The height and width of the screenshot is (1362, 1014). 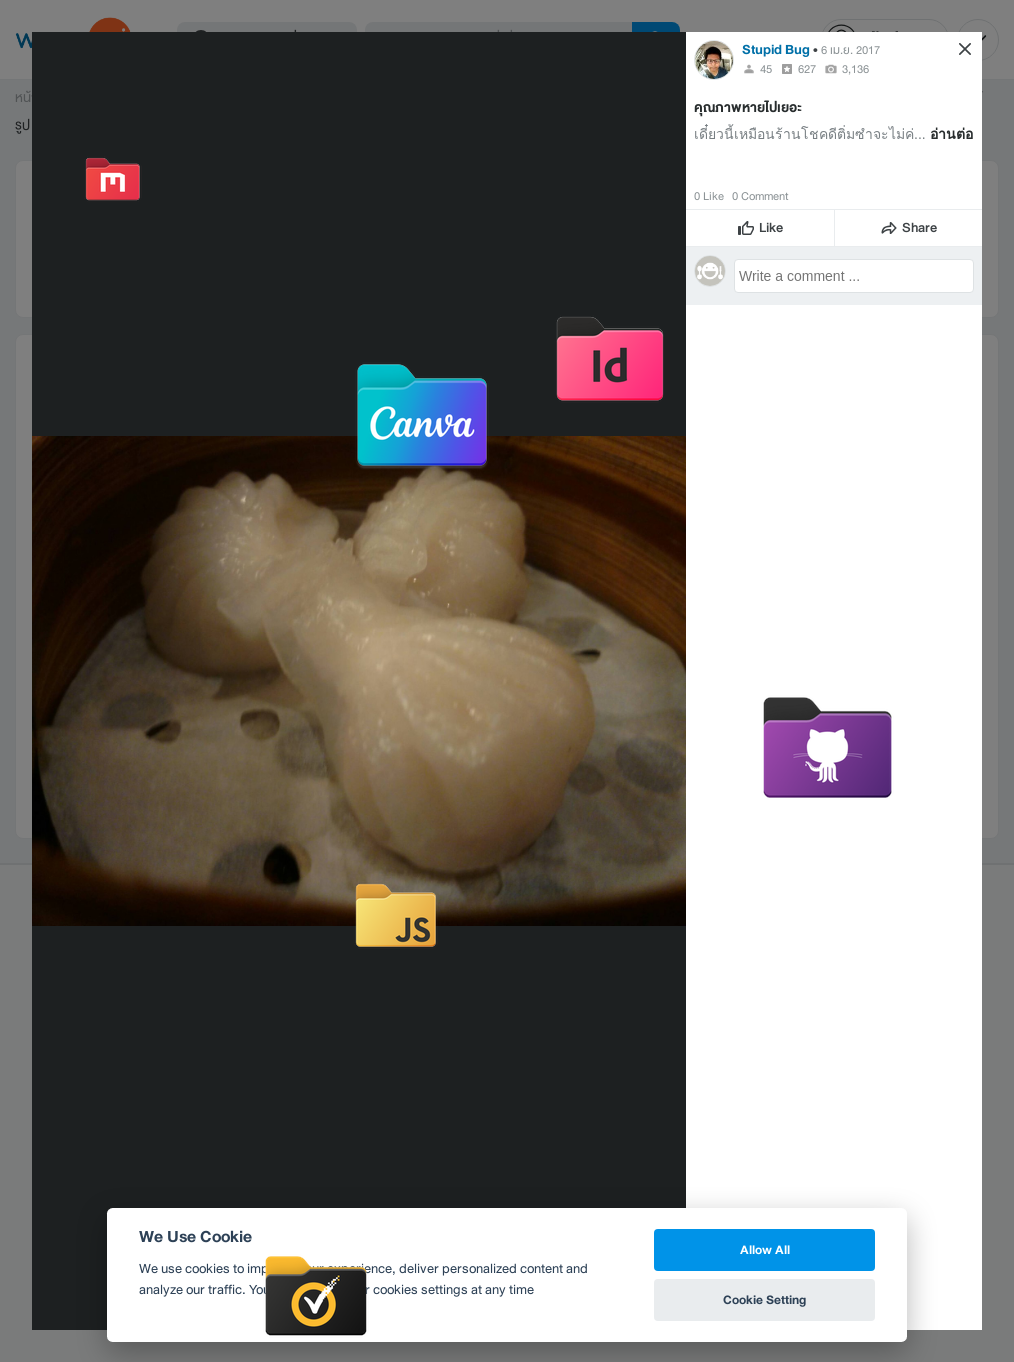 I want to click on open github repository folder, so click(x=827, y=751).